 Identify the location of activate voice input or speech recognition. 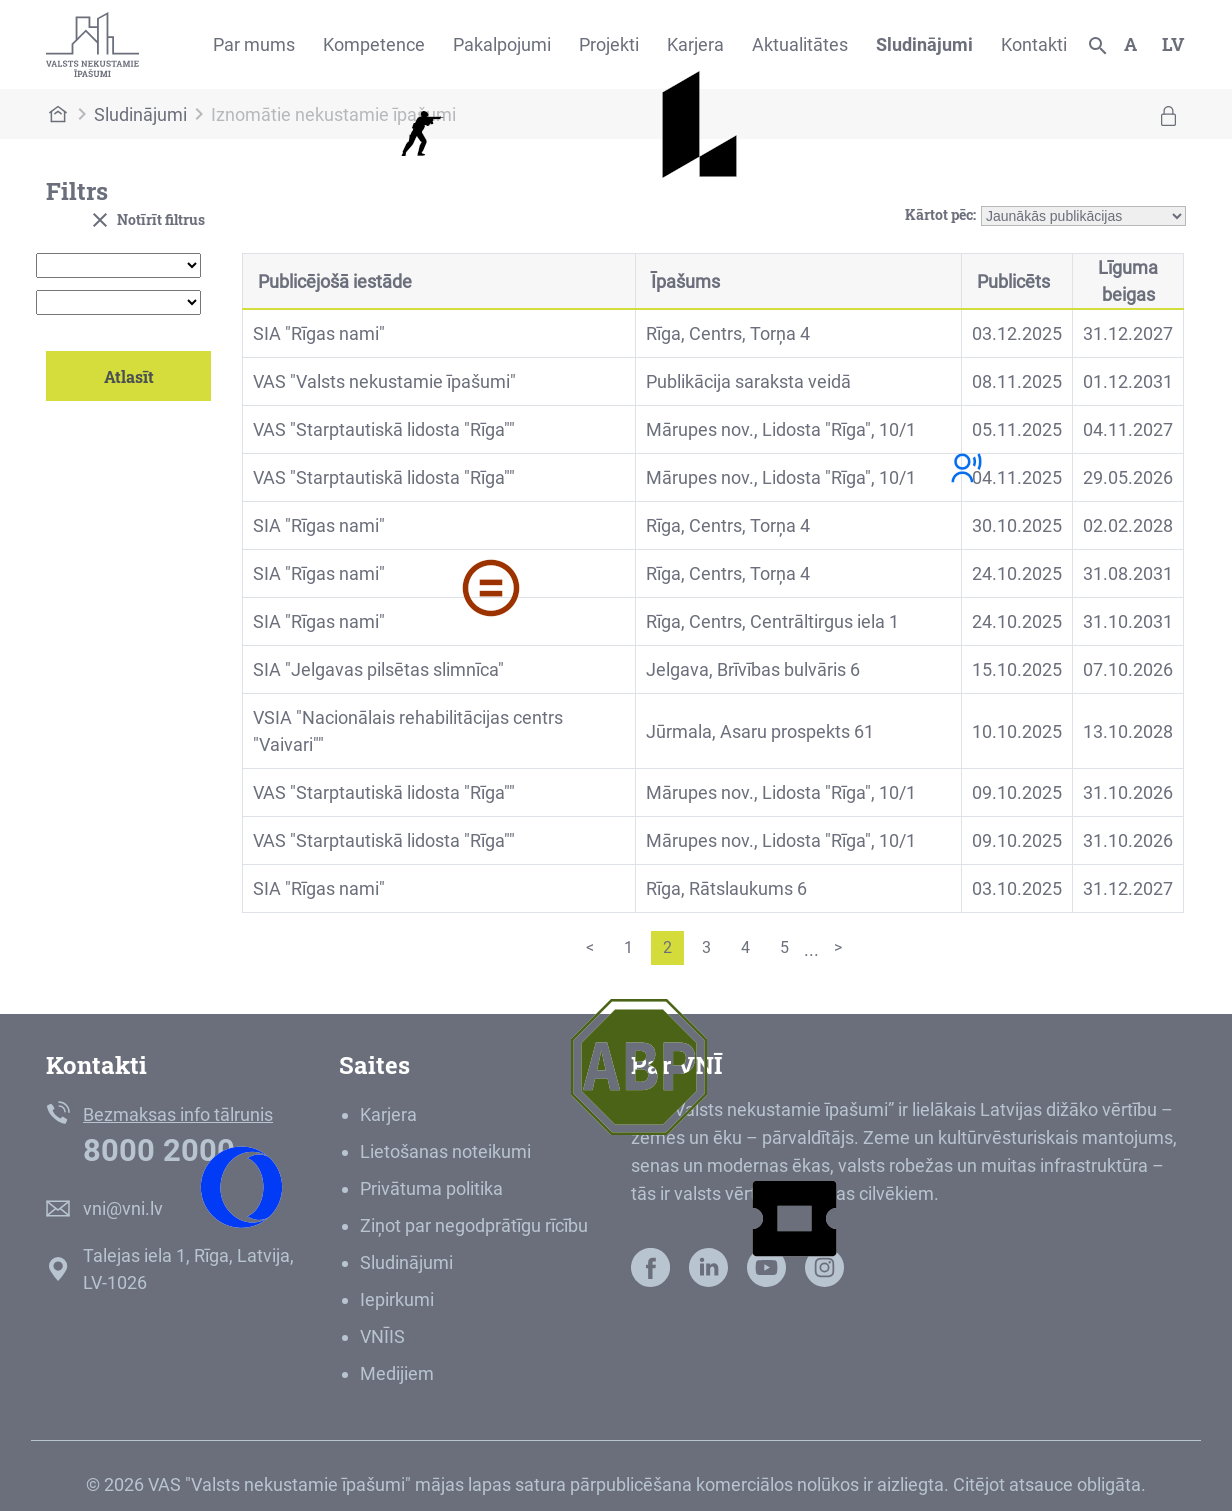
(966, 468).